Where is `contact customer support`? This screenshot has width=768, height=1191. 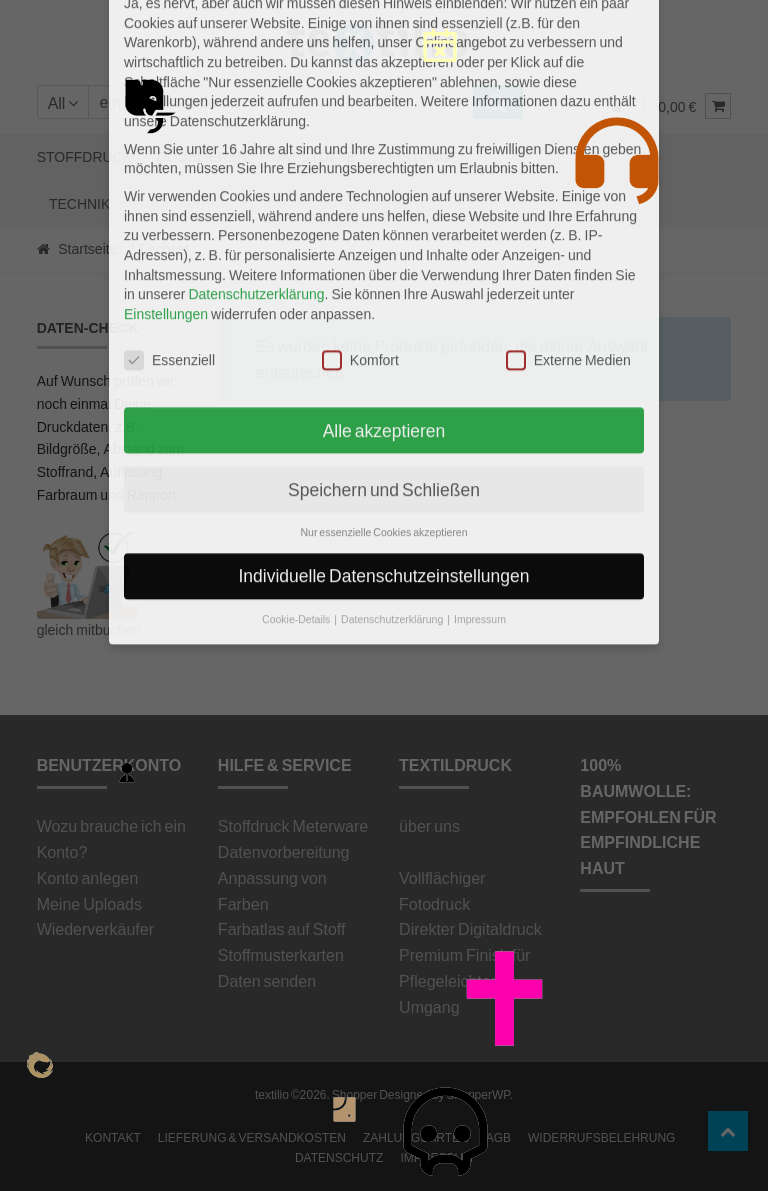 contact customer support is located at coordinates (617, 159).